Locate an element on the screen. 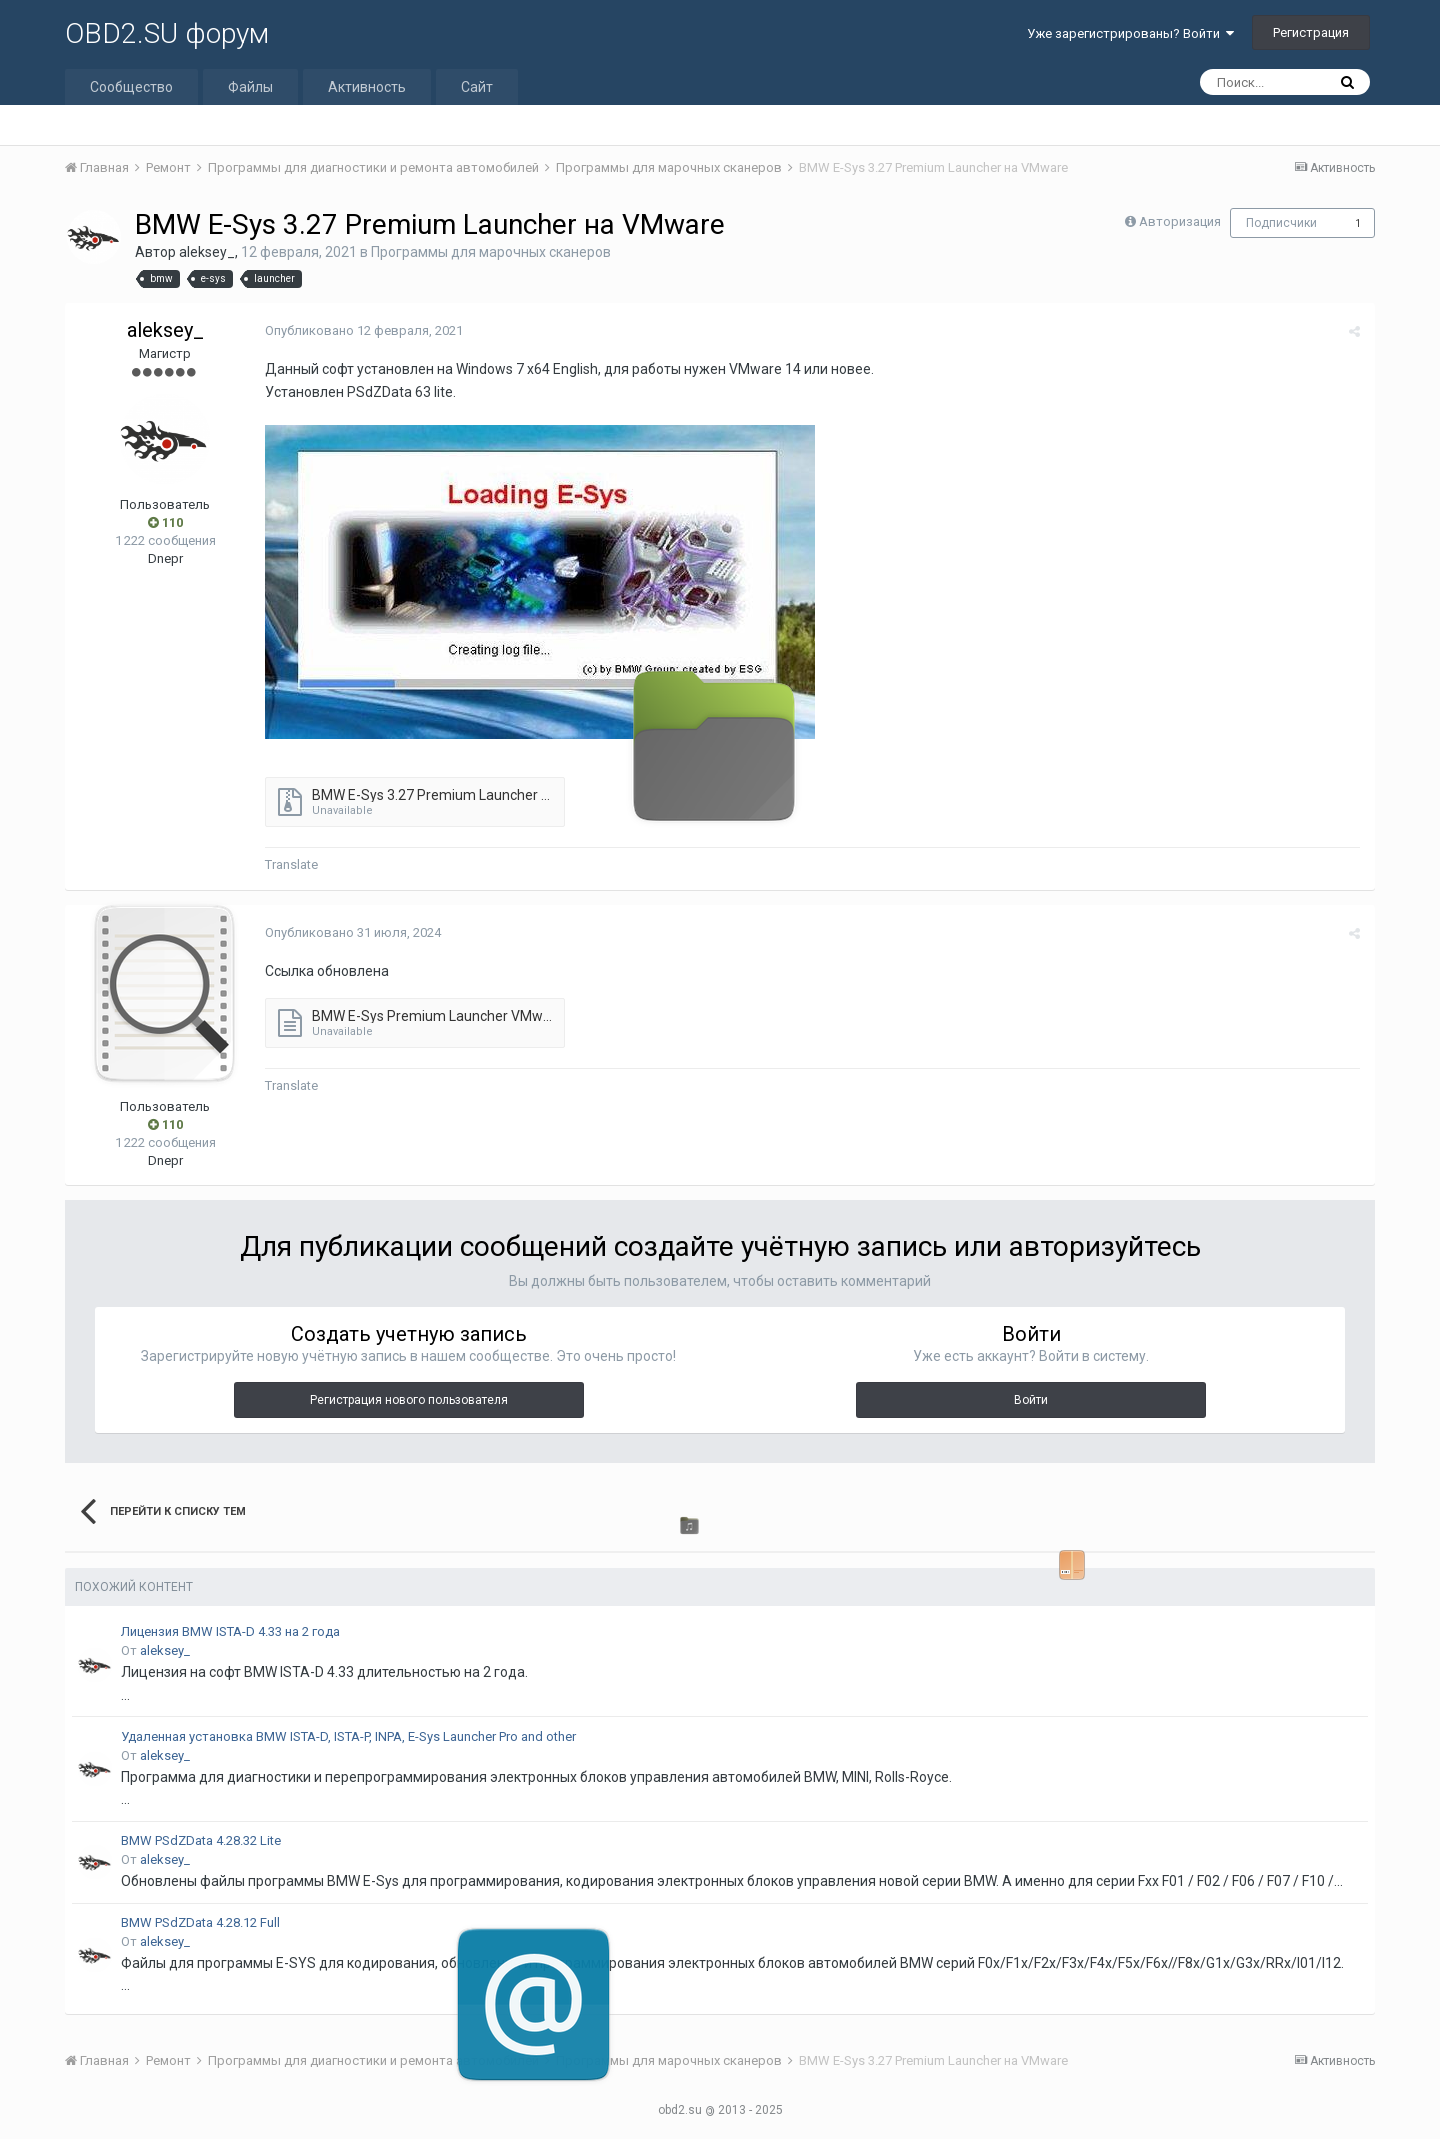 The image size is (1440, 2139). open folder containing files is located at coordinates (714, 746).